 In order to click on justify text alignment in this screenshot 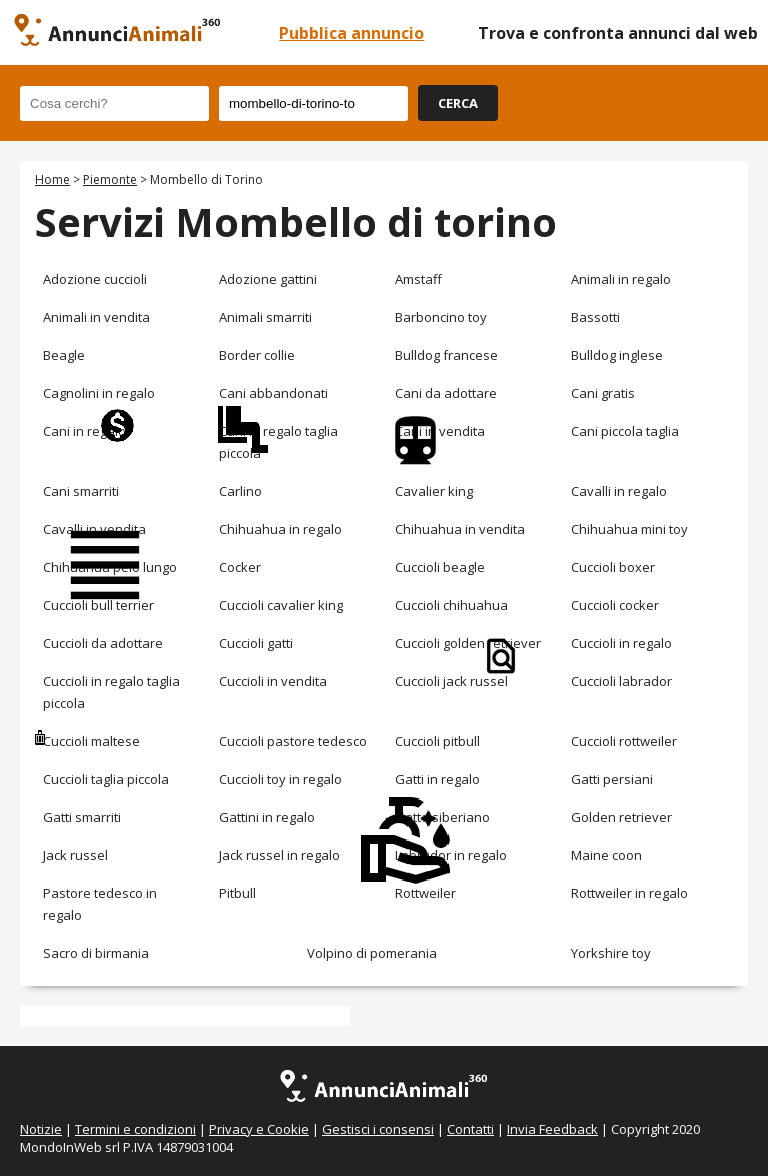, I will do `click(105, 565)`.